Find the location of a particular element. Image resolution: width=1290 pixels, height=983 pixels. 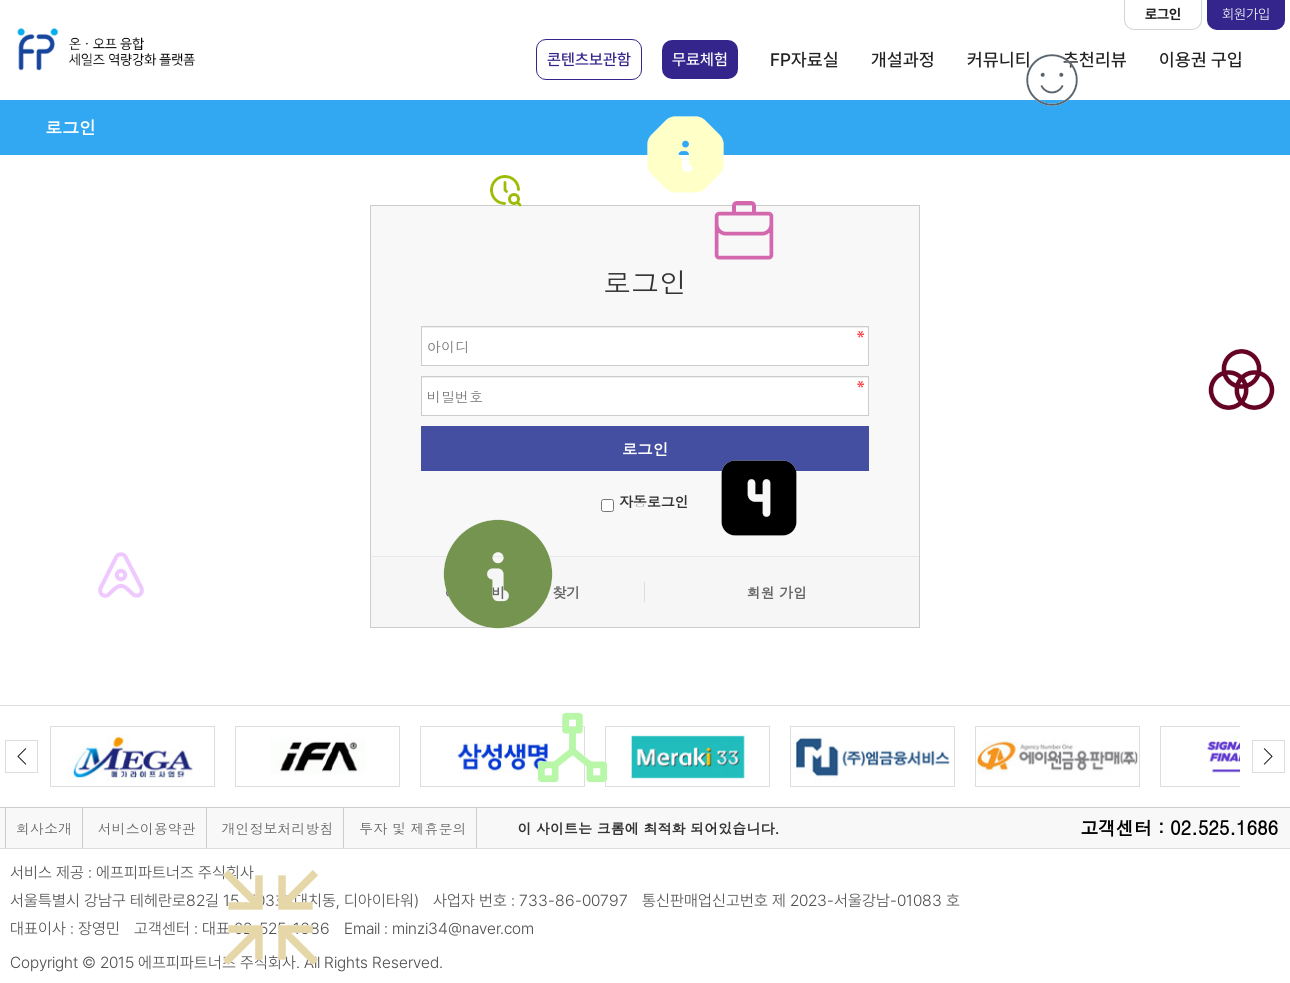

search through time history or logs is located at coordinates (505, 190).